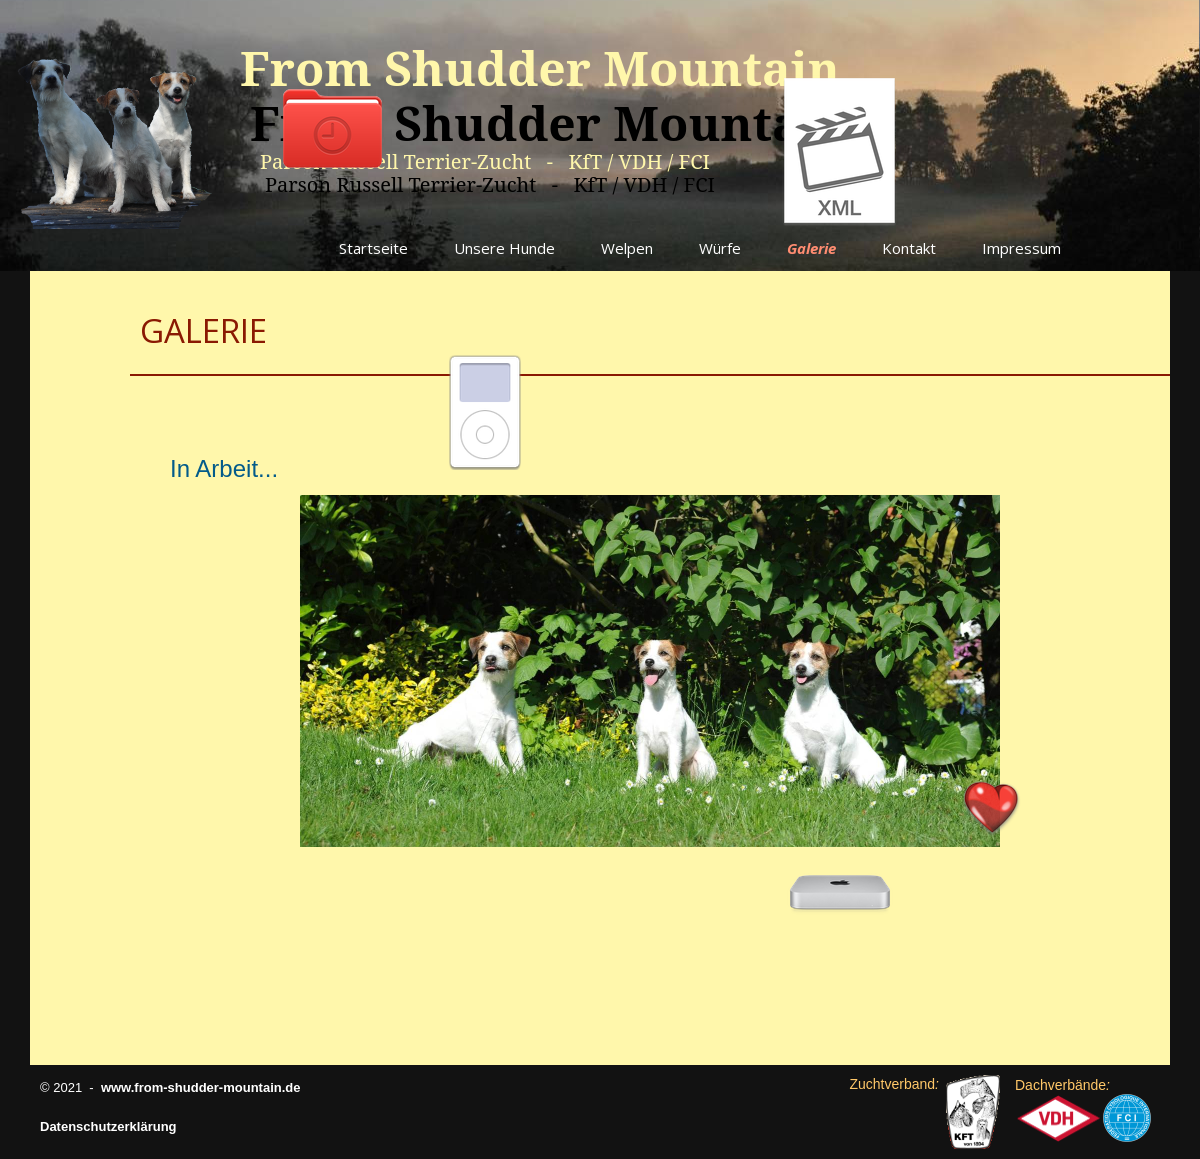  I want to click on access temporary files folder, so click(332, 128).